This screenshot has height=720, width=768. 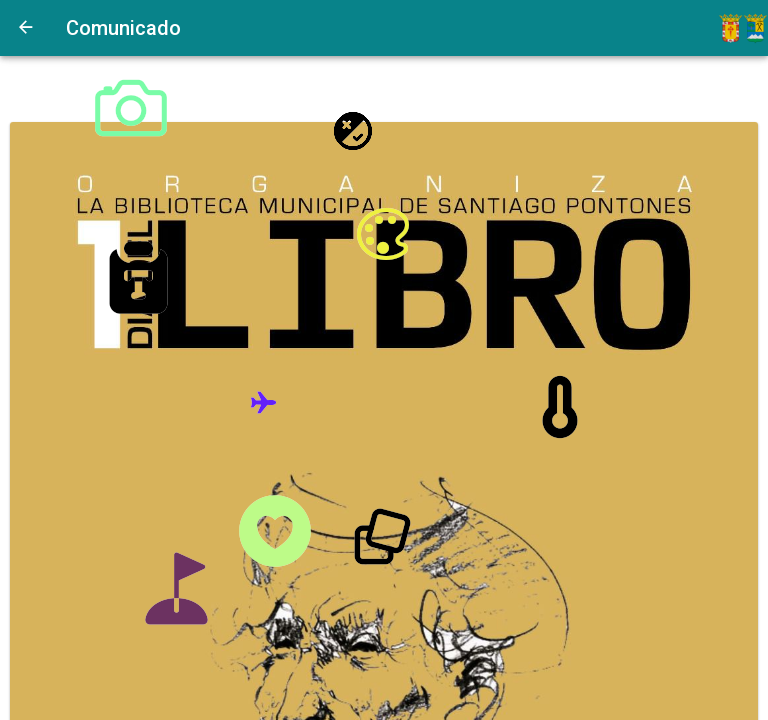 I want to click on indicates an unstable or inconsistent status, so click(x=353, y=131).